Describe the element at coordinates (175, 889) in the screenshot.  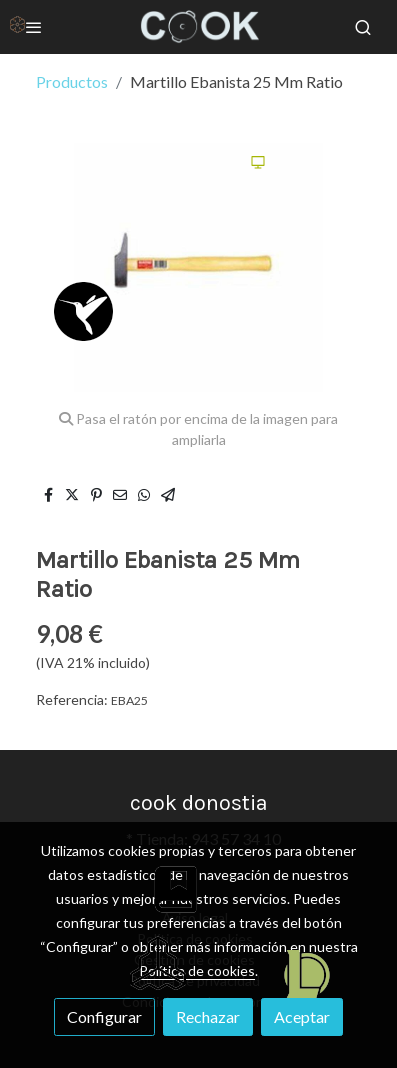
I see `access your bookmarked items` at that location.